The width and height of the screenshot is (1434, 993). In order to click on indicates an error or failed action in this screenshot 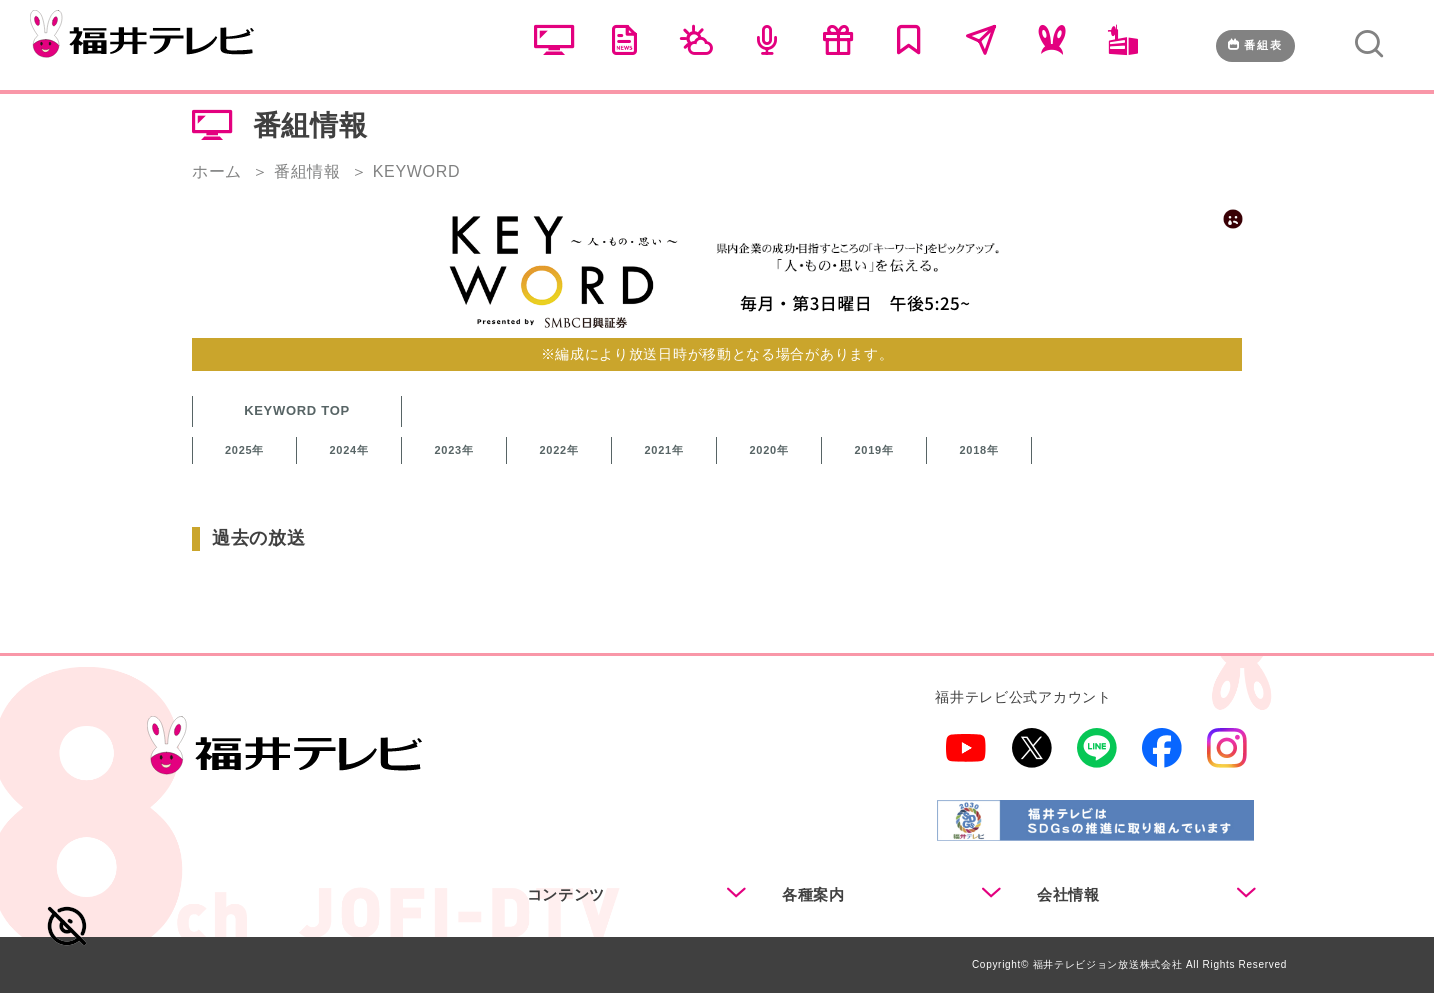, I will do `click(1233, 219)`.